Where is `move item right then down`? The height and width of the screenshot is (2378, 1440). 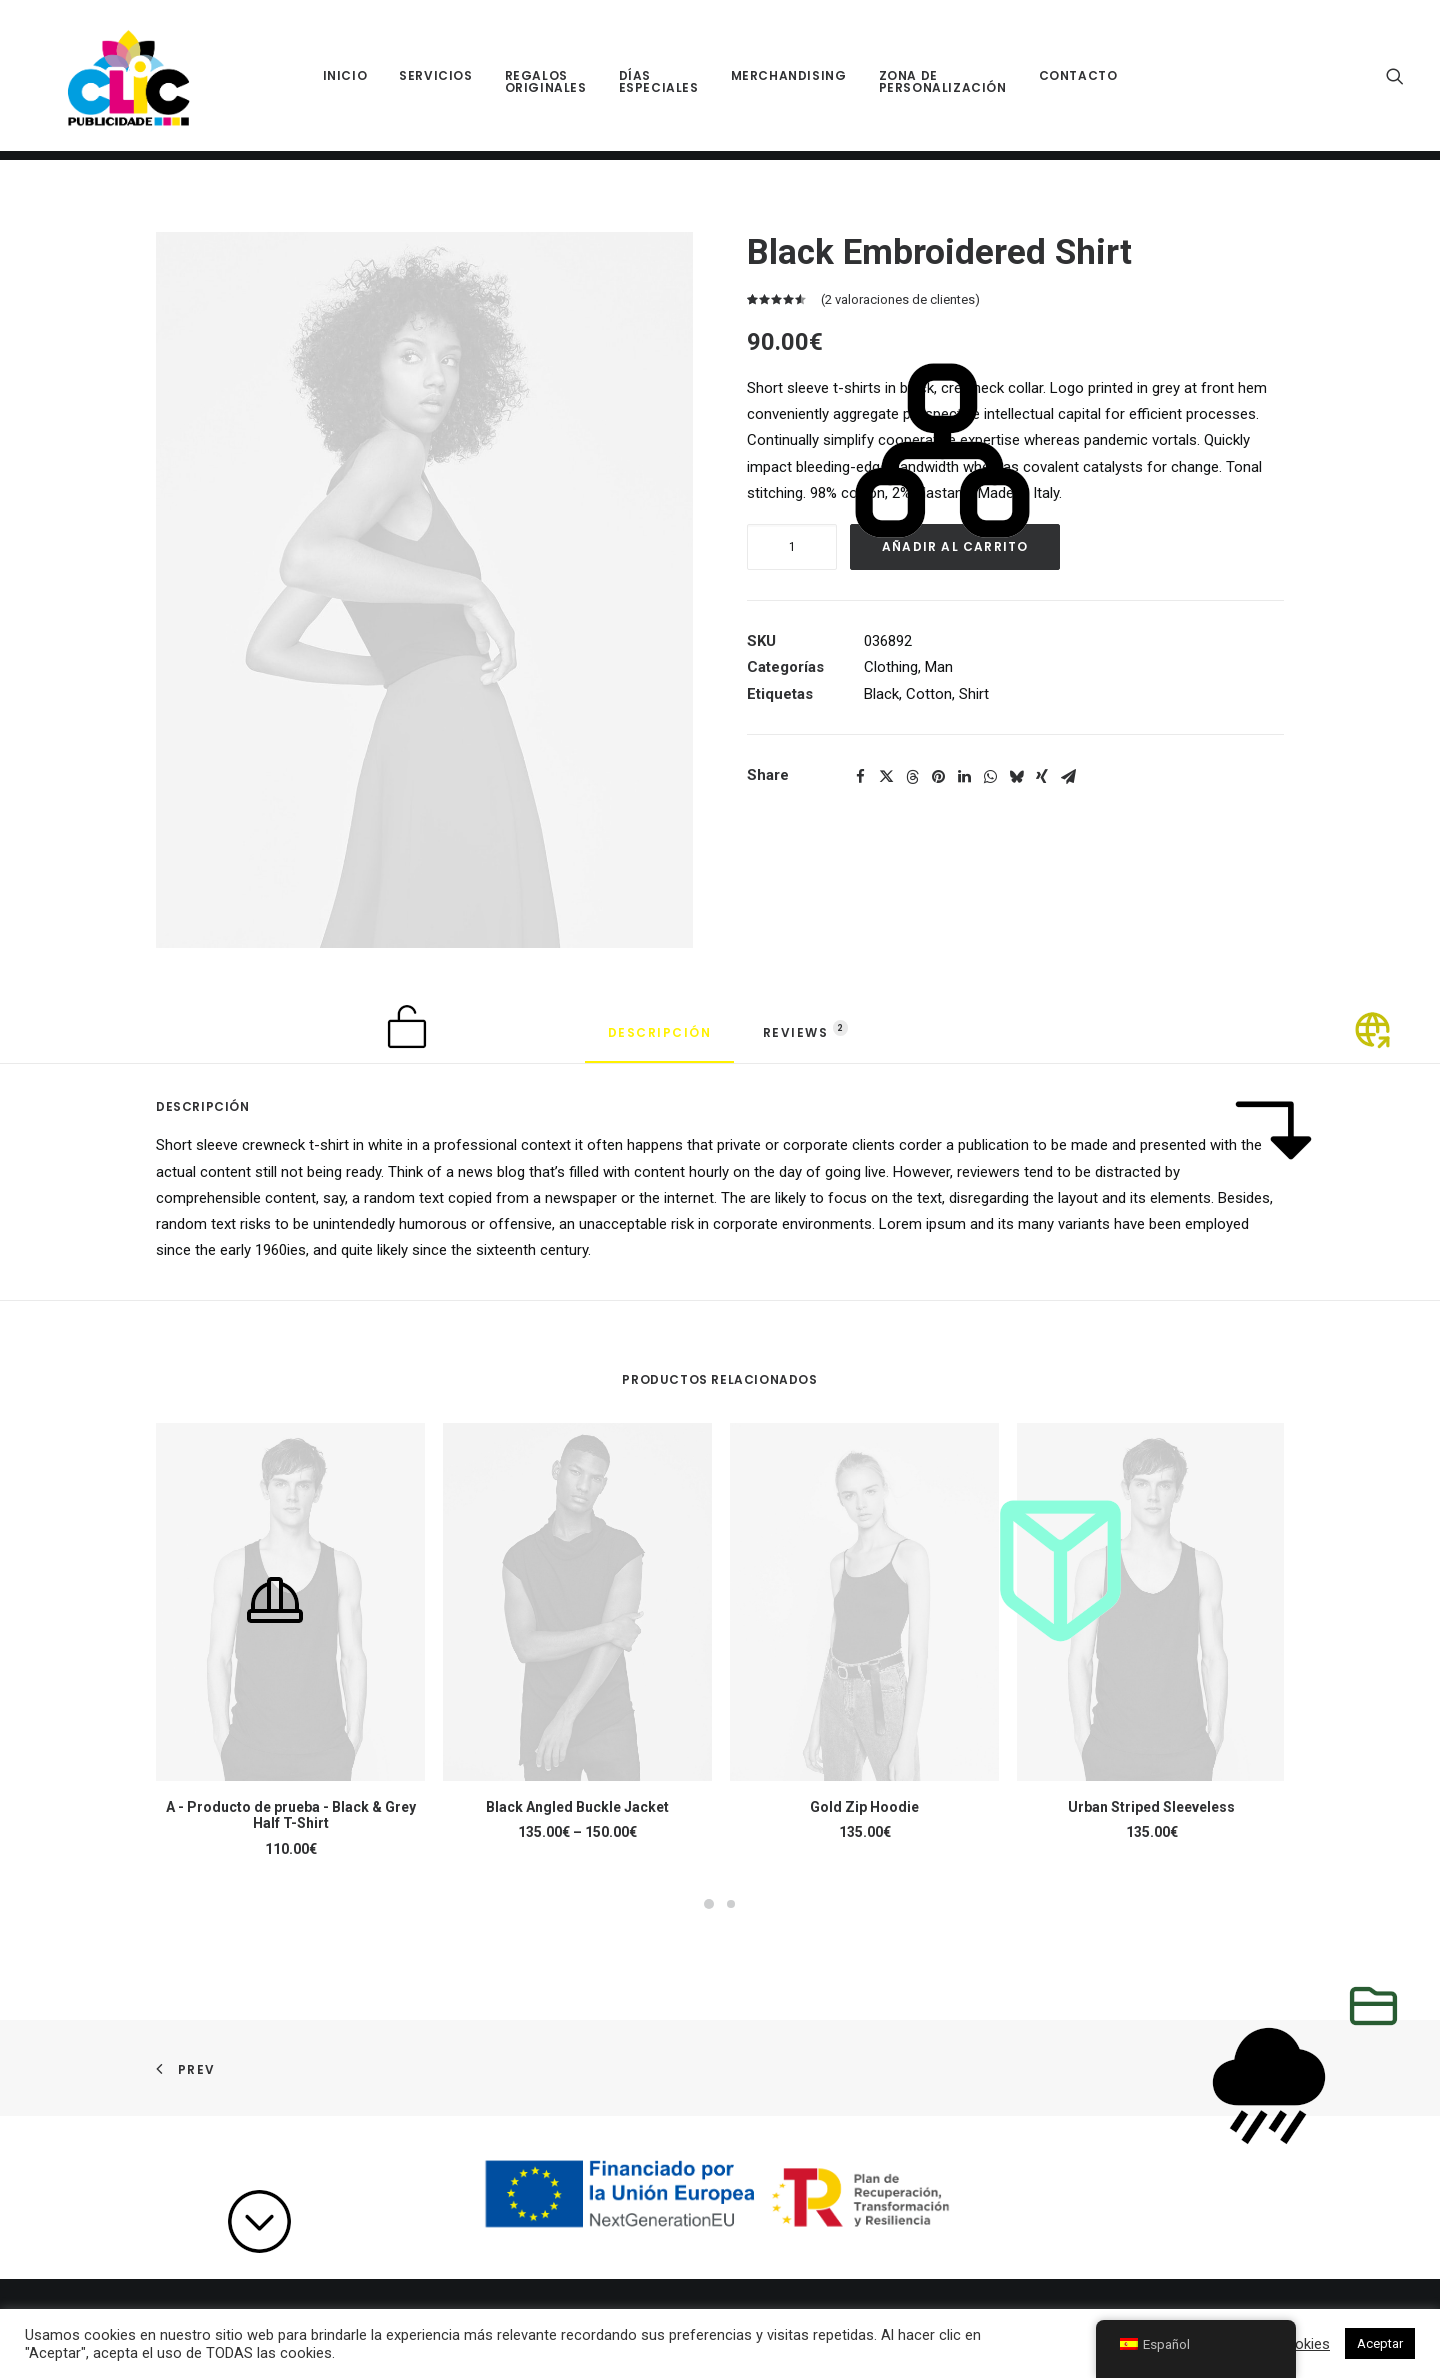
move item right then down is located at coordinates (1273, 1127).